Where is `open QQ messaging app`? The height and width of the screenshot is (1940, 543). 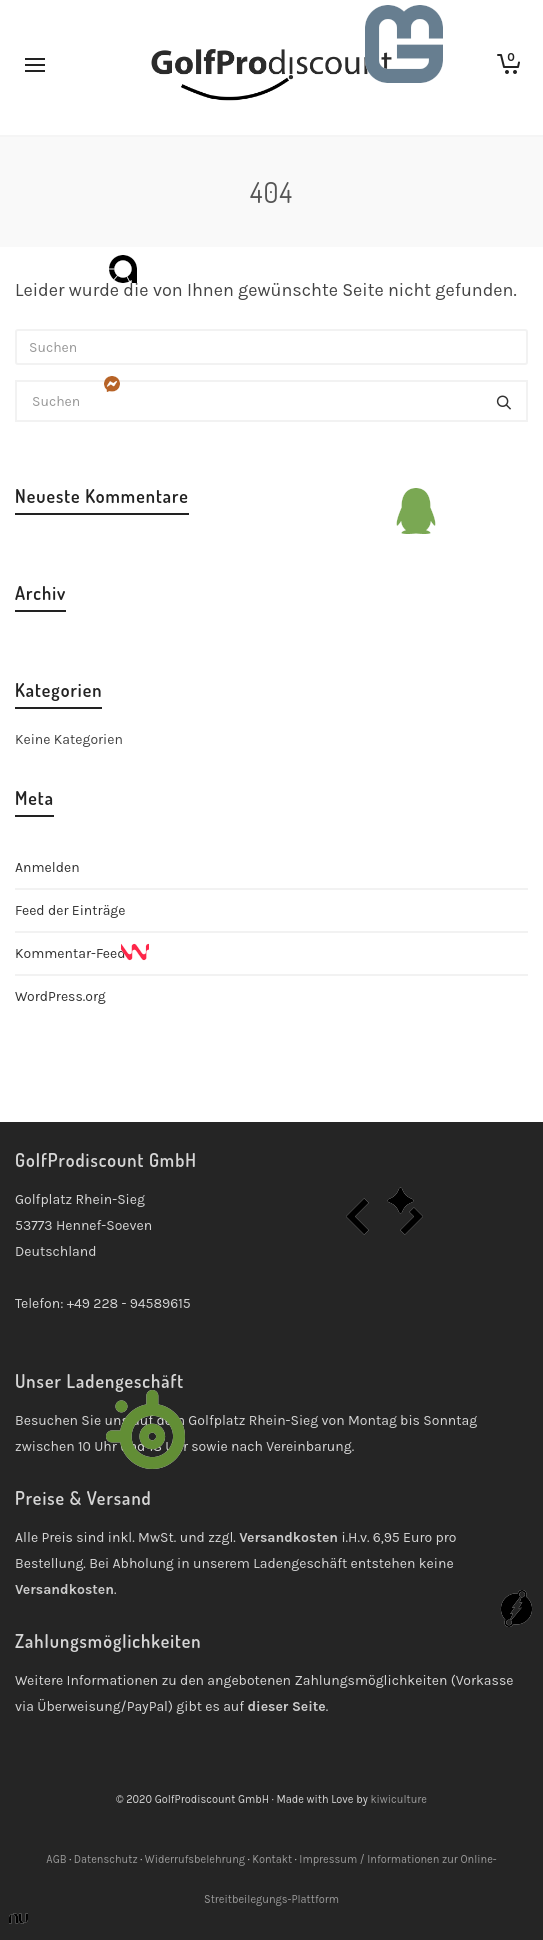 open QQ messaging app is located at coordinates (416, 511).